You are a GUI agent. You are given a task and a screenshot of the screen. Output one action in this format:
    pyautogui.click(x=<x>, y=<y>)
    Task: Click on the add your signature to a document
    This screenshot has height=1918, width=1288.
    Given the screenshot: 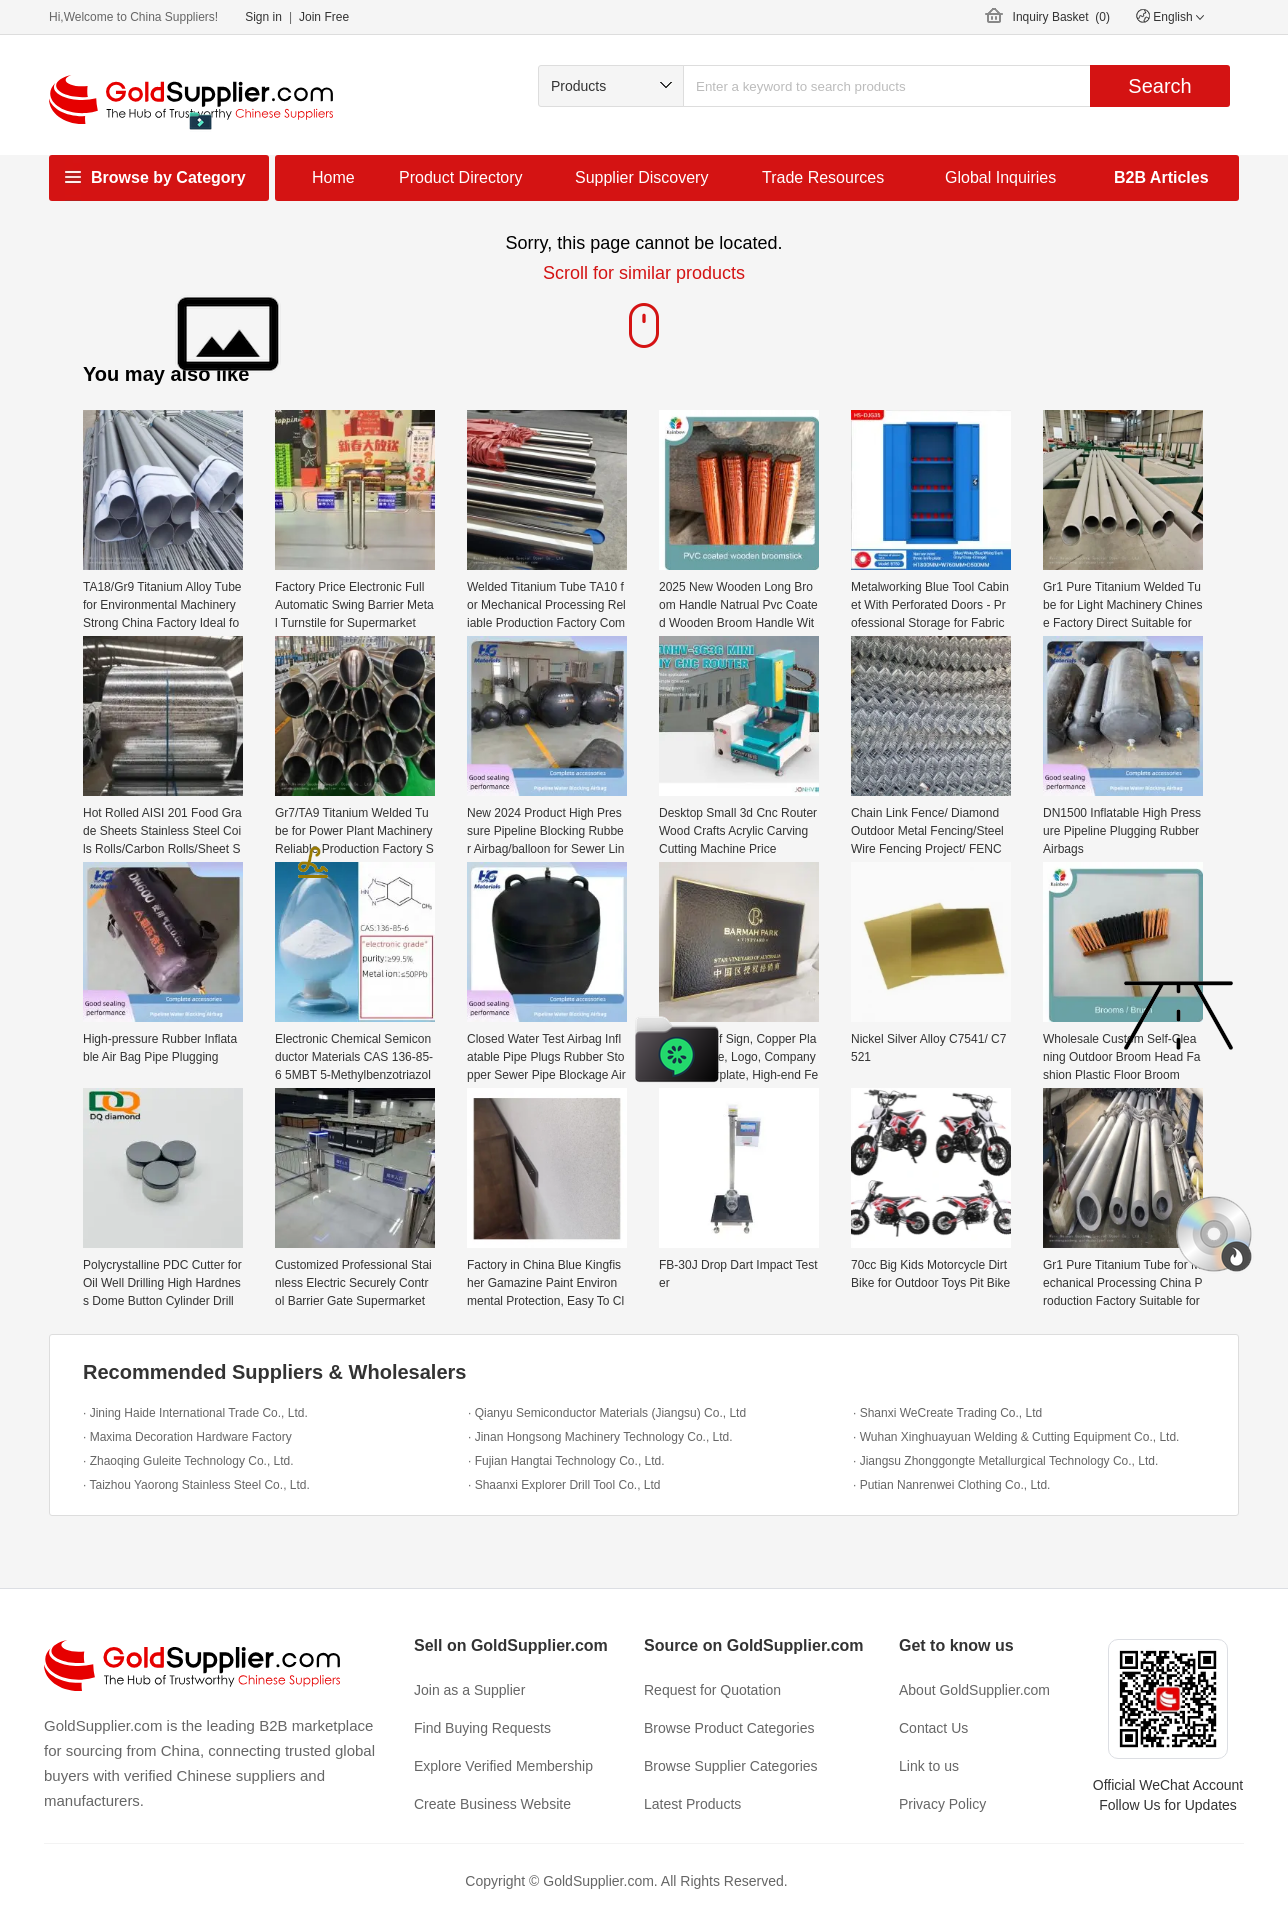 What is the action you would take?
    pyautogui.click(x=313, y=863)
    